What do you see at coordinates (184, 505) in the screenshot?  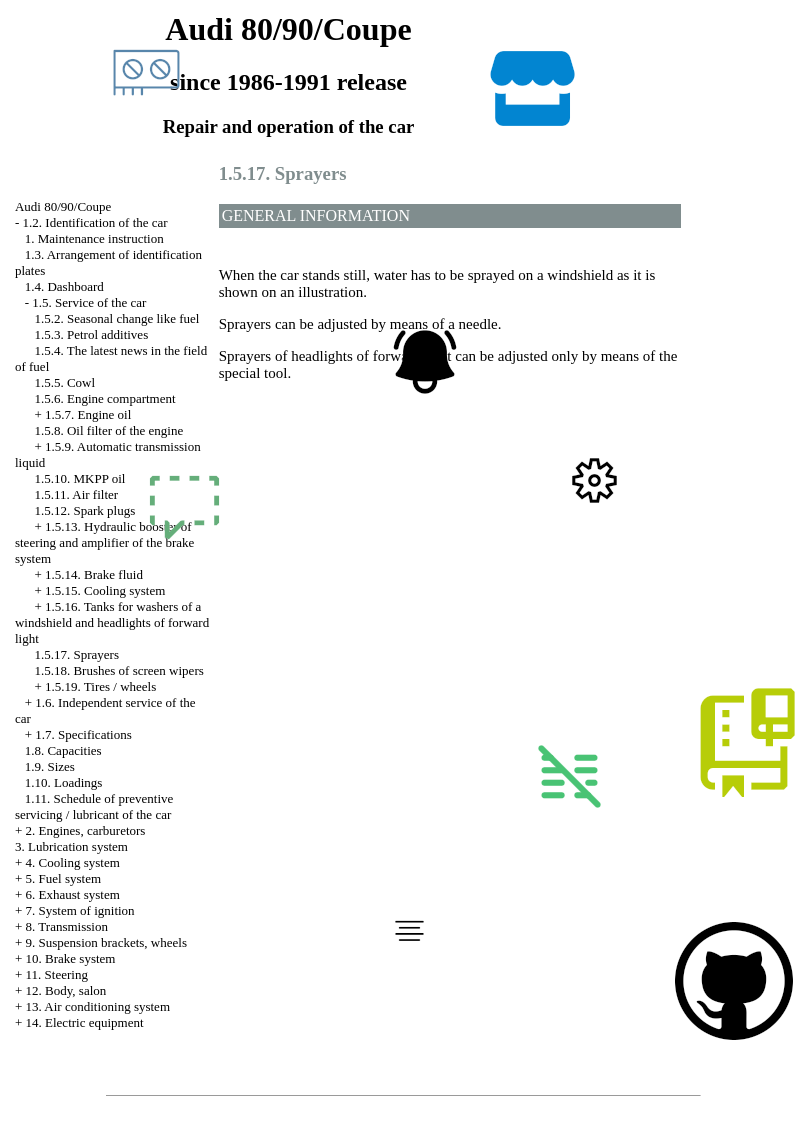 I see `a draft comment or unsaved message` at bounding box center [184, 505].